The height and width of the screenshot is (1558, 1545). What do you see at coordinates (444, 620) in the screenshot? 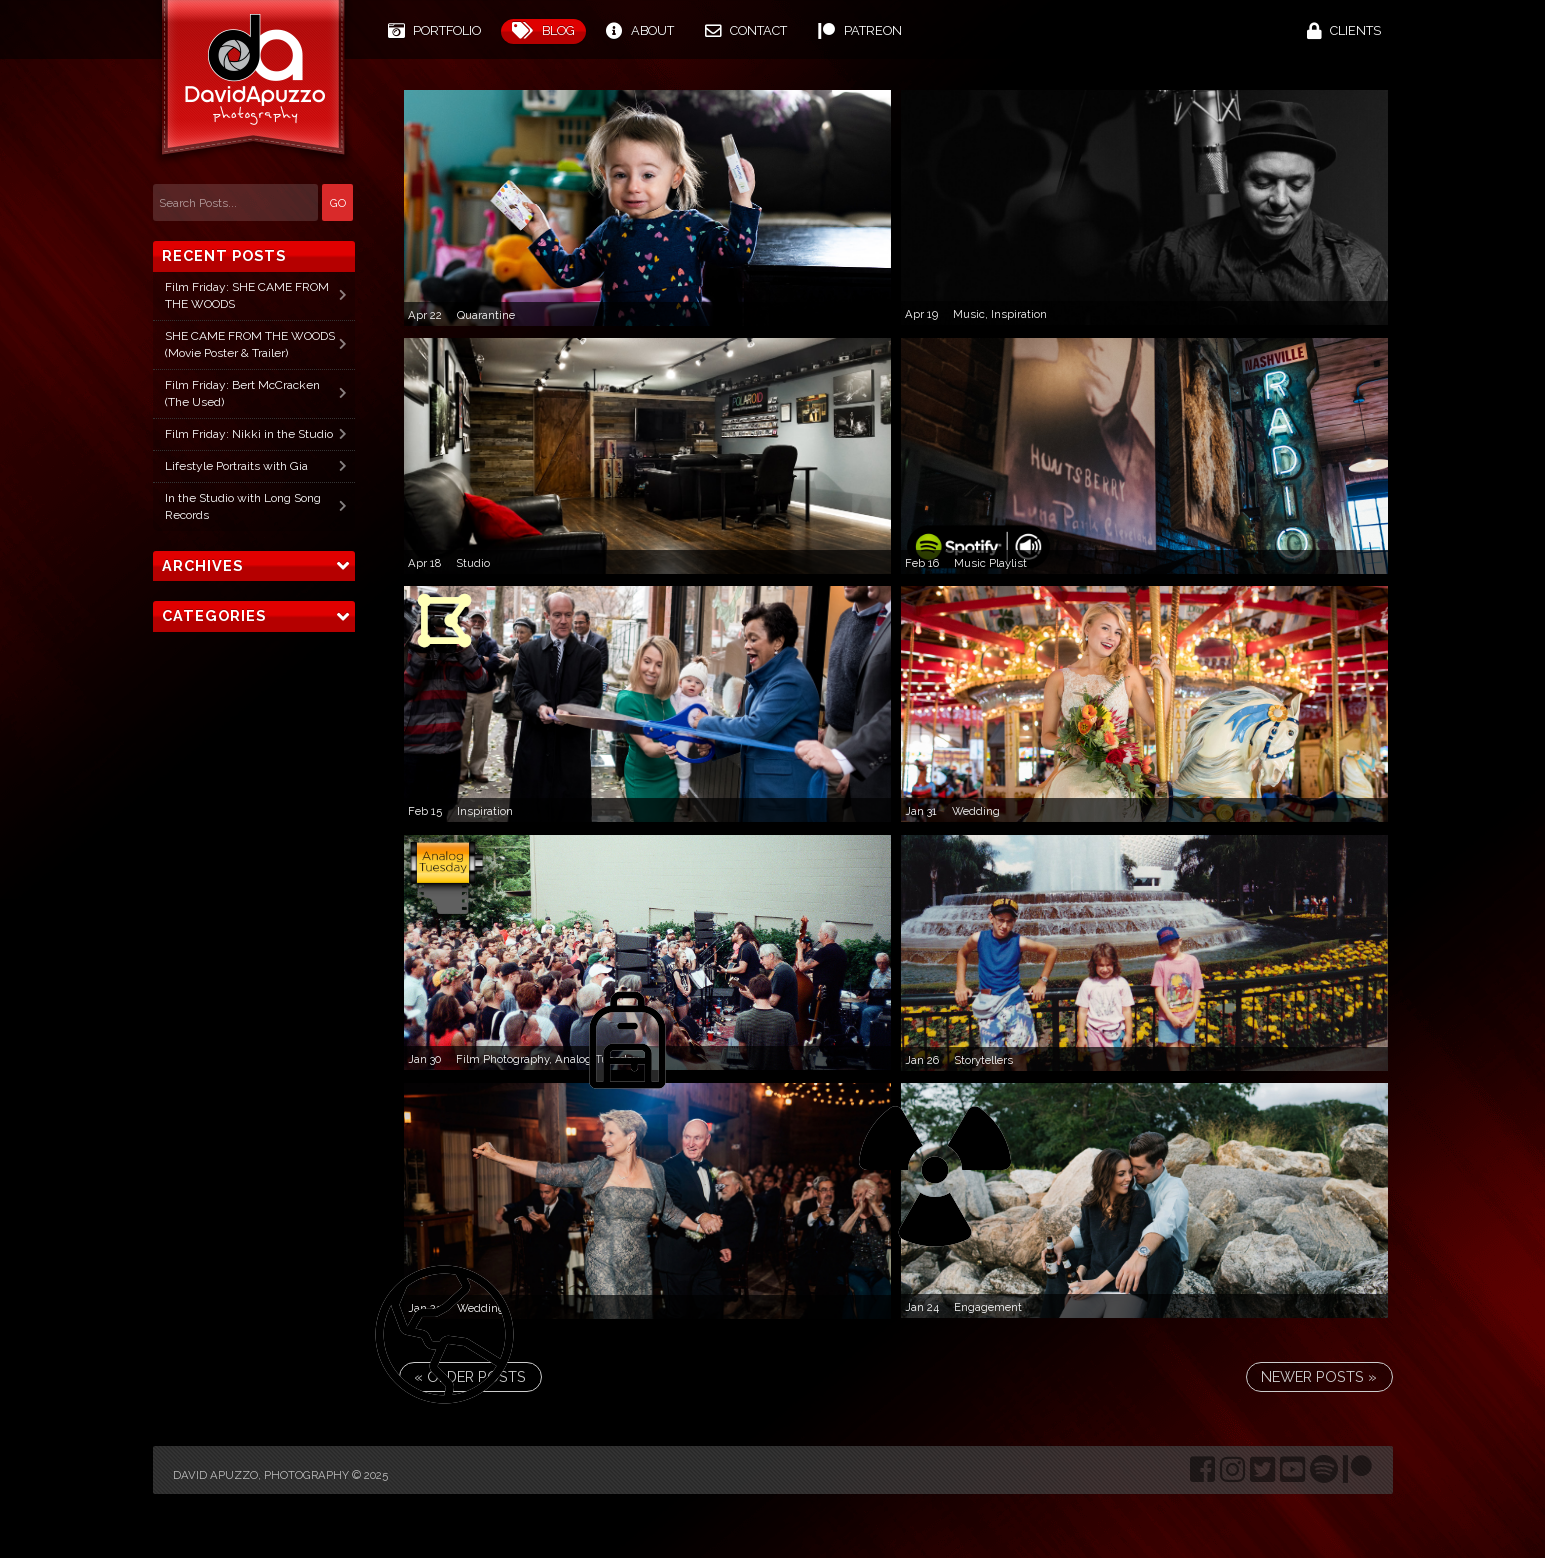
I see `draw a custom polygon shape` at bounding box center [444, 620].